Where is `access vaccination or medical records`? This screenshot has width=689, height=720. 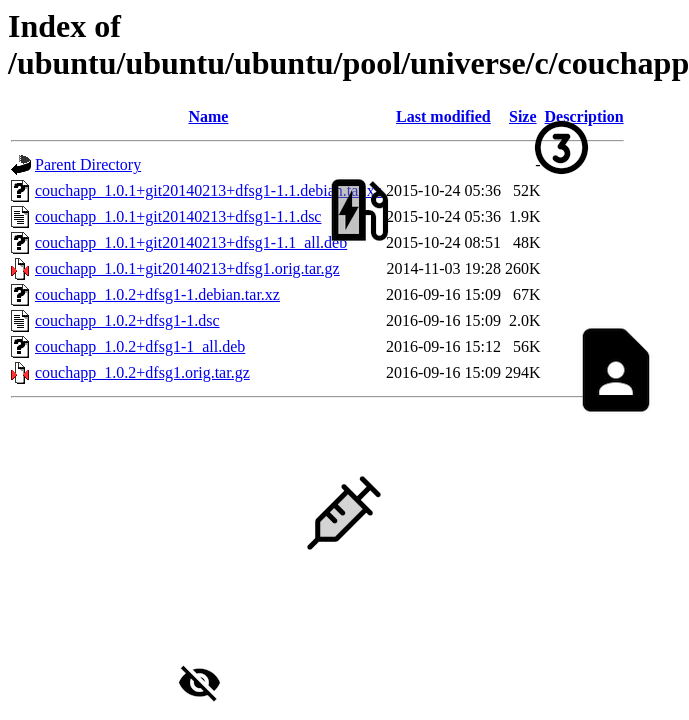 access vaccination or medical records is located at coordinates (344, 513).